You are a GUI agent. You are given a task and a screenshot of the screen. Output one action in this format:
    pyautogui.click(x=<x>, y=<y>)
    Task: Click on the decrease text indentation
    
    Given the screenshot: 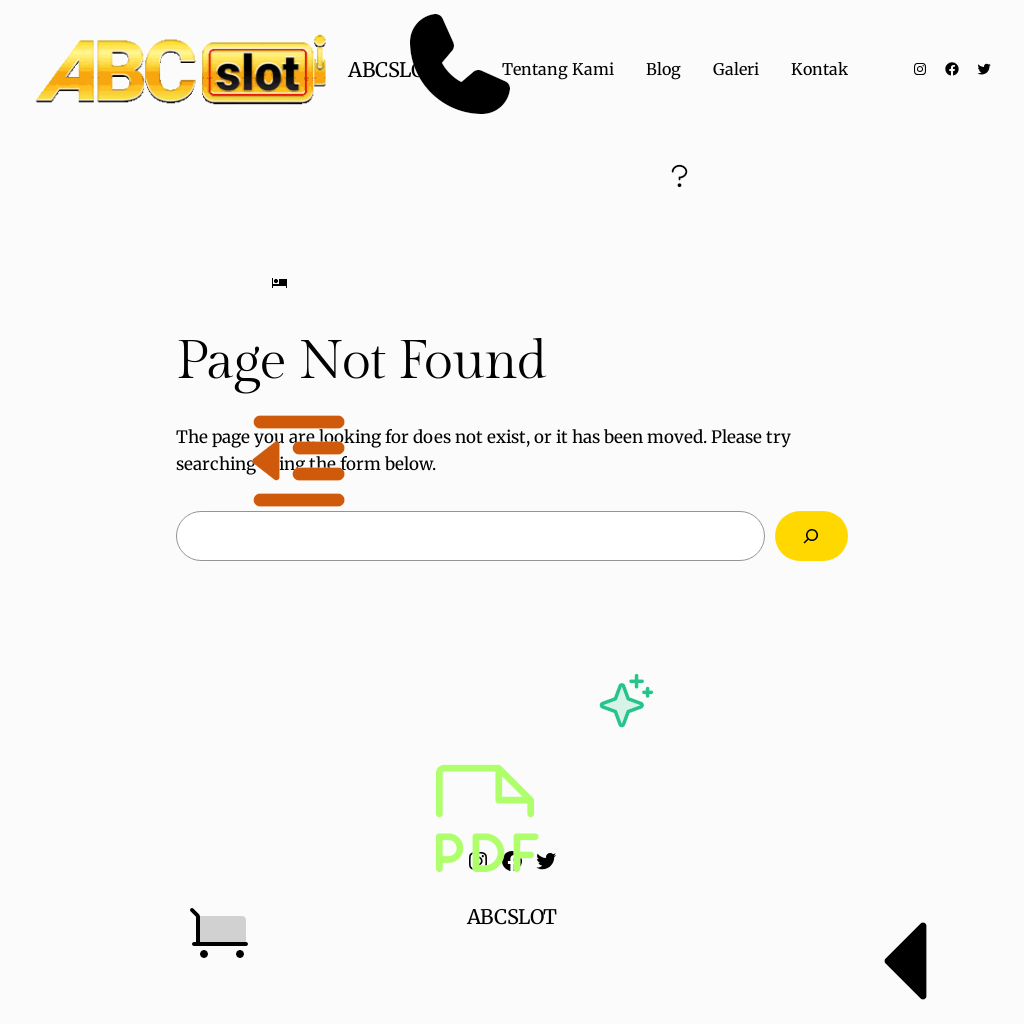 What is the action you would take?
    pyautogui.click(x=299, y=461)
    